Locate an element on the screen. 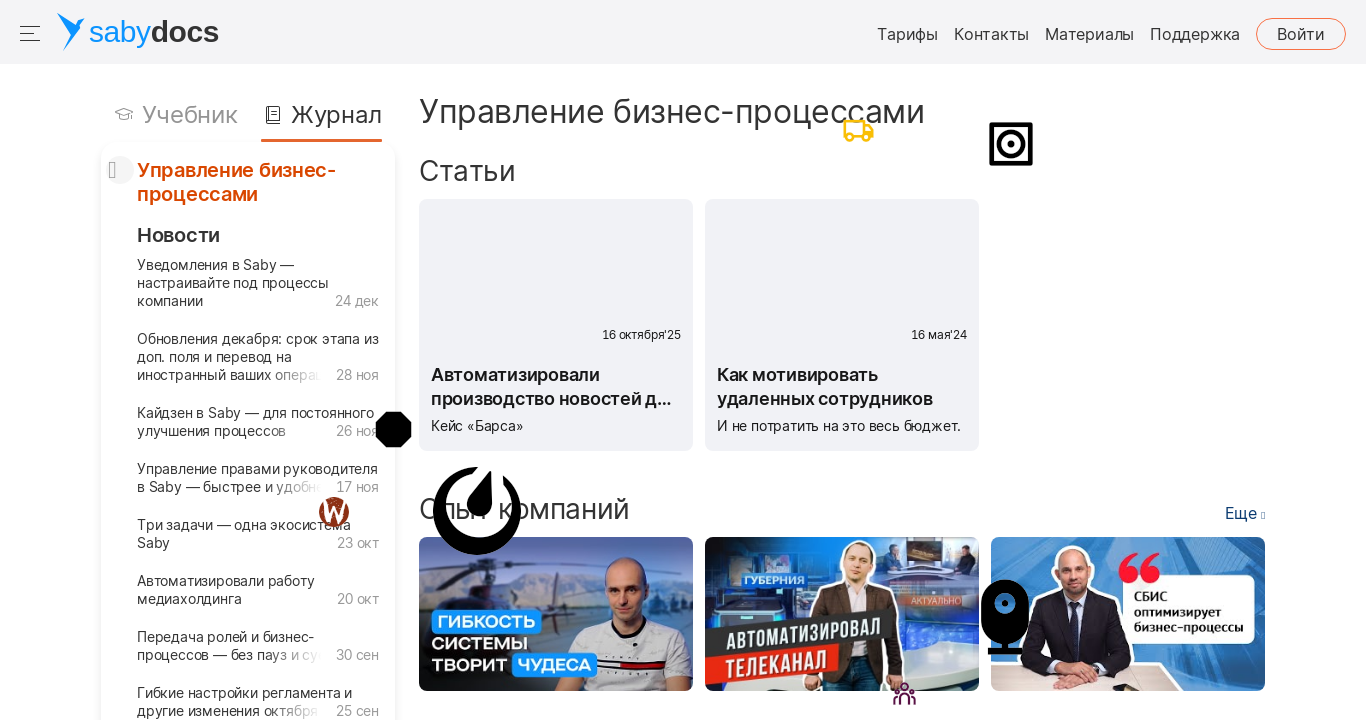 This screenshot has height=720, width=1366. track your delivery status is located at coordinates (858, 129).